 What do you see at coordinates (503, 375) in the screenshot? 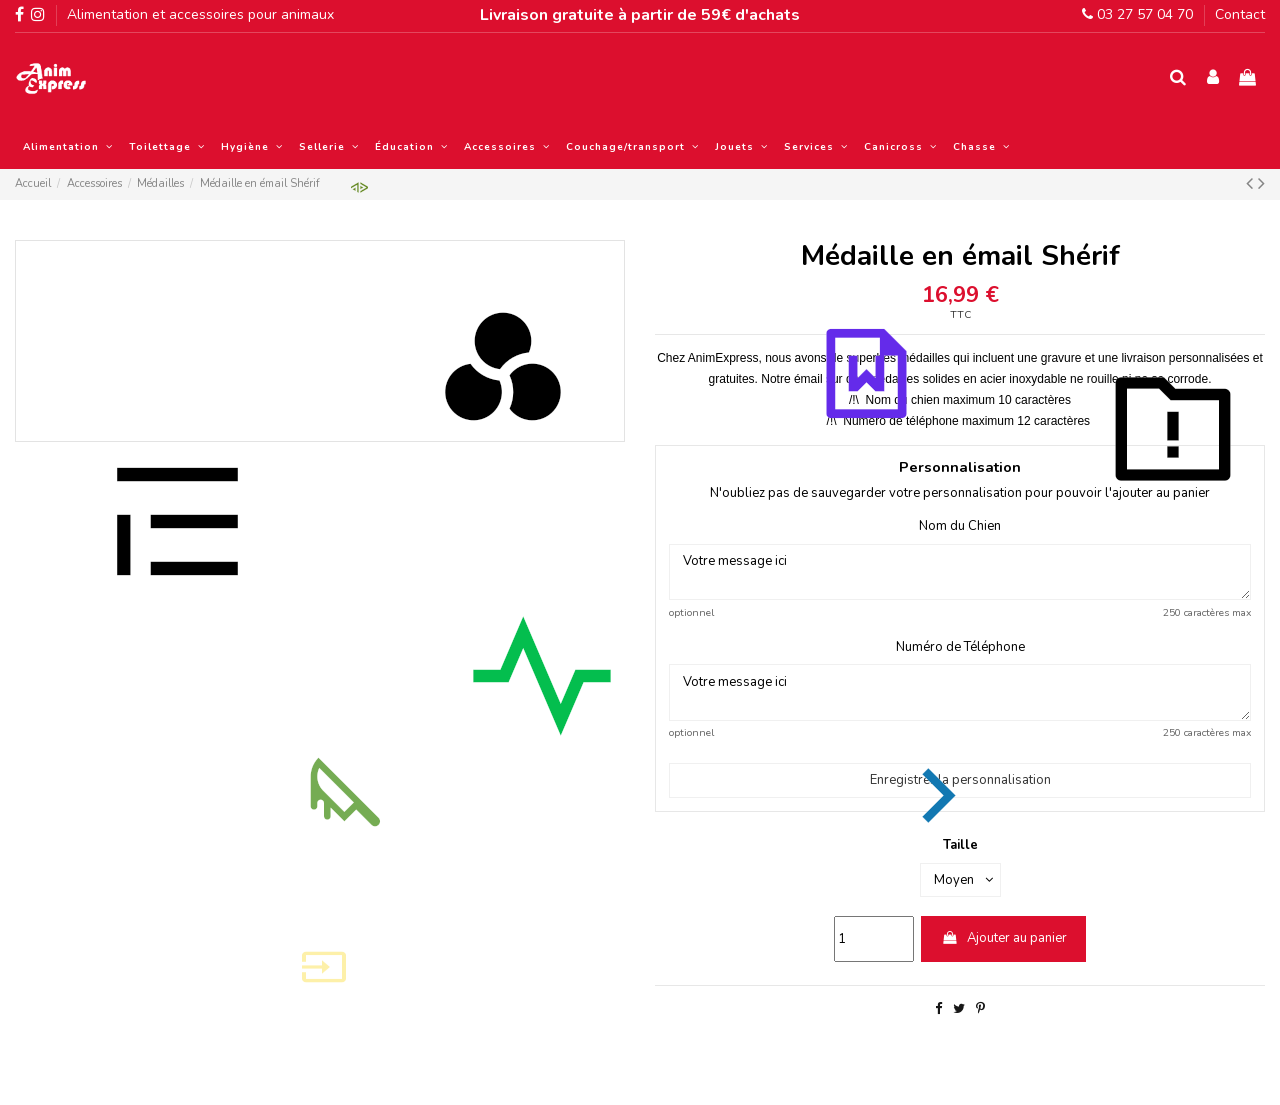
I see `apply color filter to image` at bounding box center [503, 375].